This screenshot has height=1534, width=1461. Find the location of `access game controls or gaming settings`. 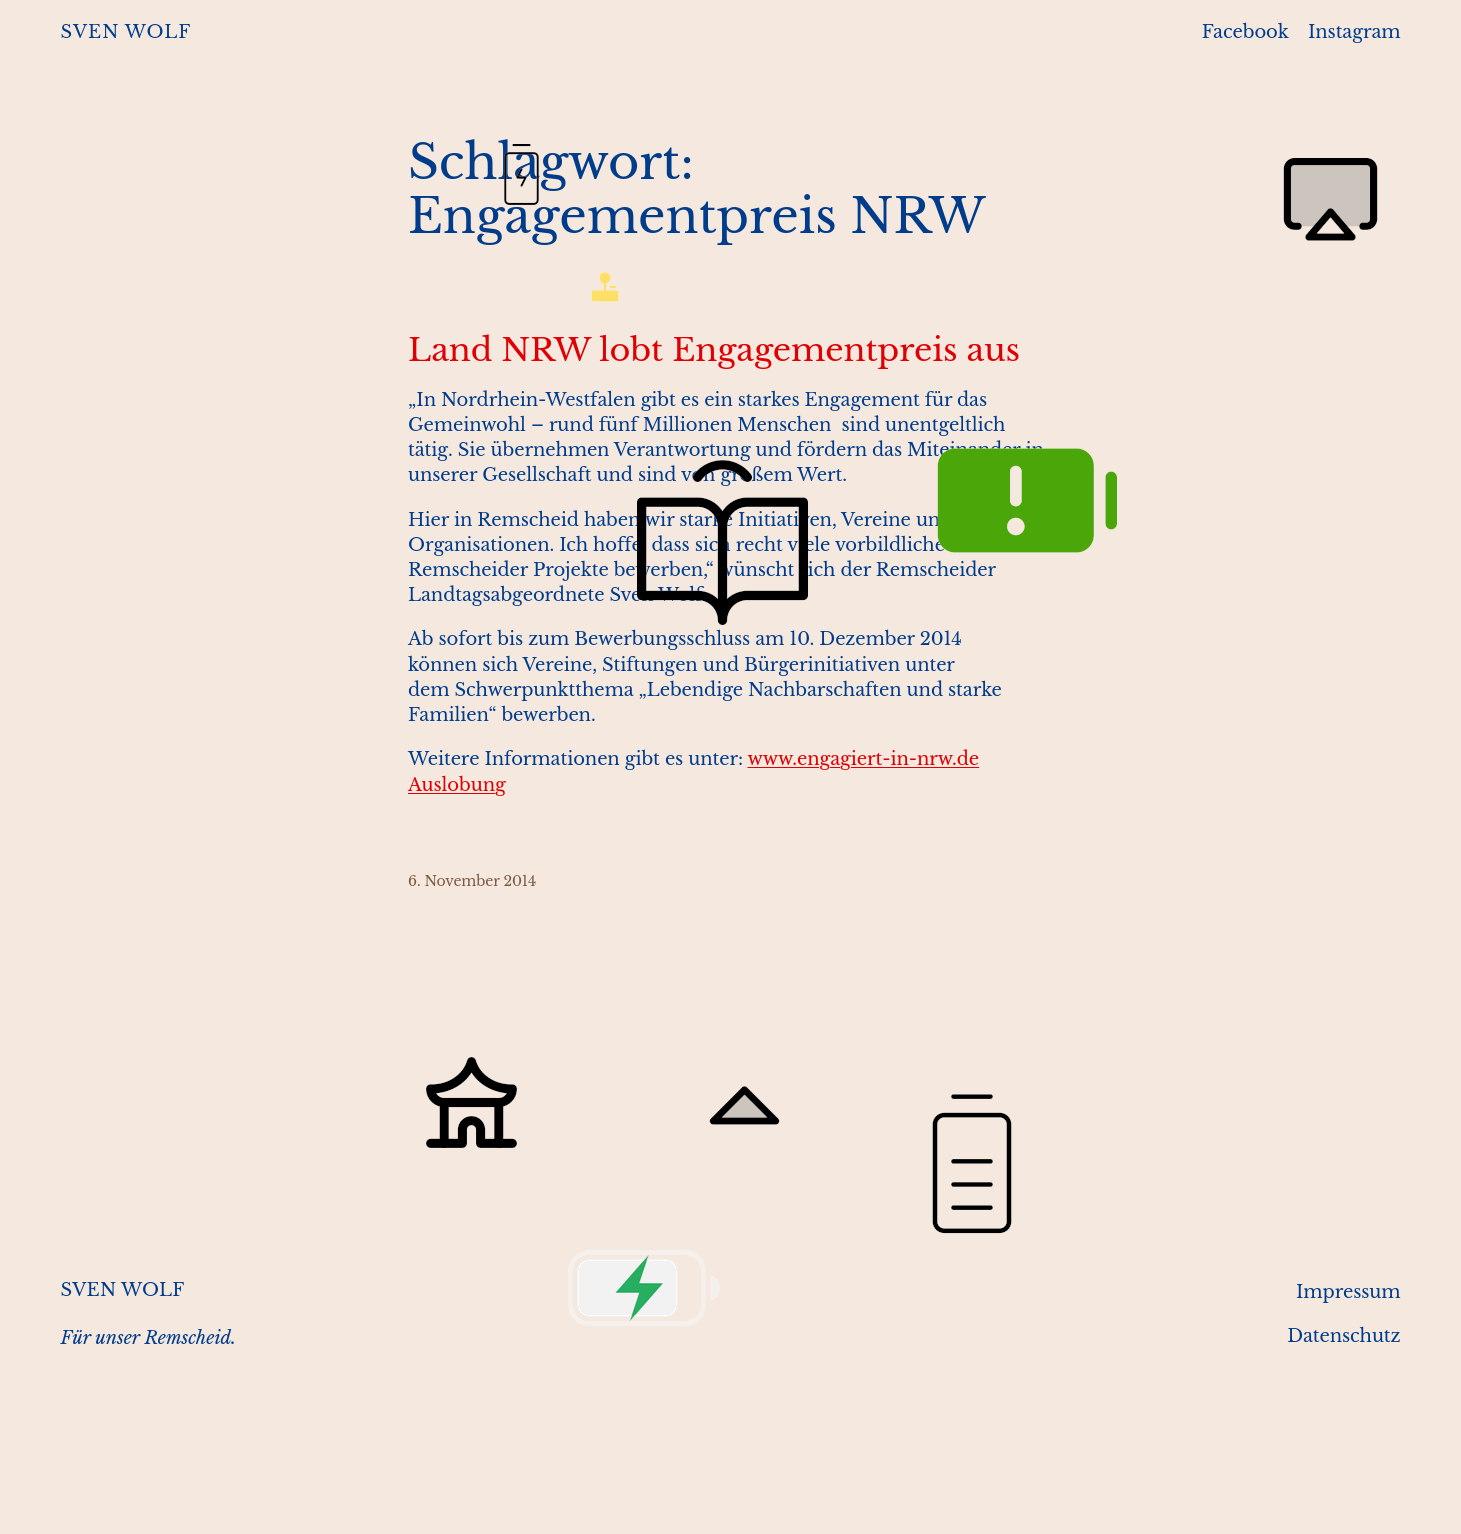

access game controls or gaming settings is located at coordinates (605, 288).